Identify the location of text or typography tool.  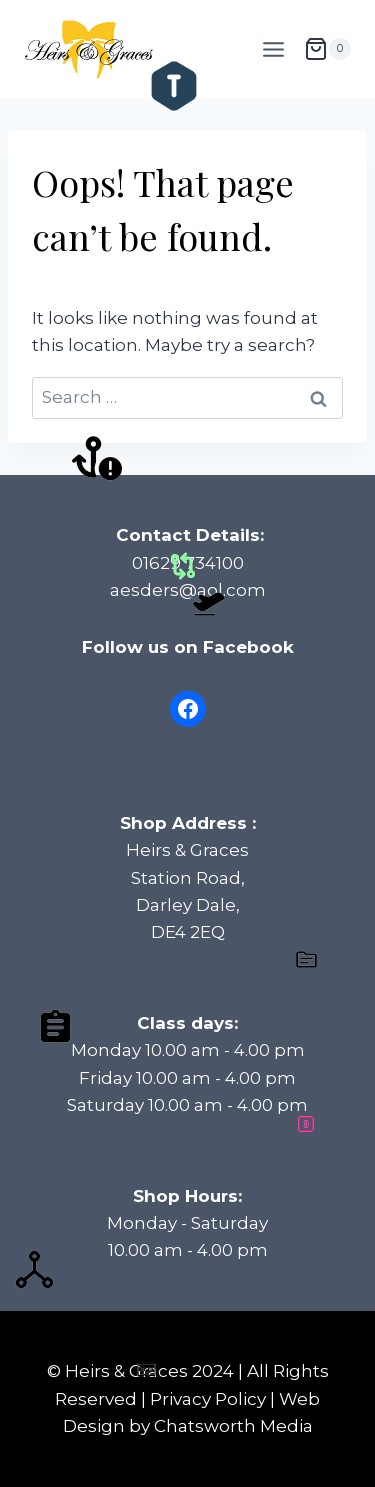
(174, 86).